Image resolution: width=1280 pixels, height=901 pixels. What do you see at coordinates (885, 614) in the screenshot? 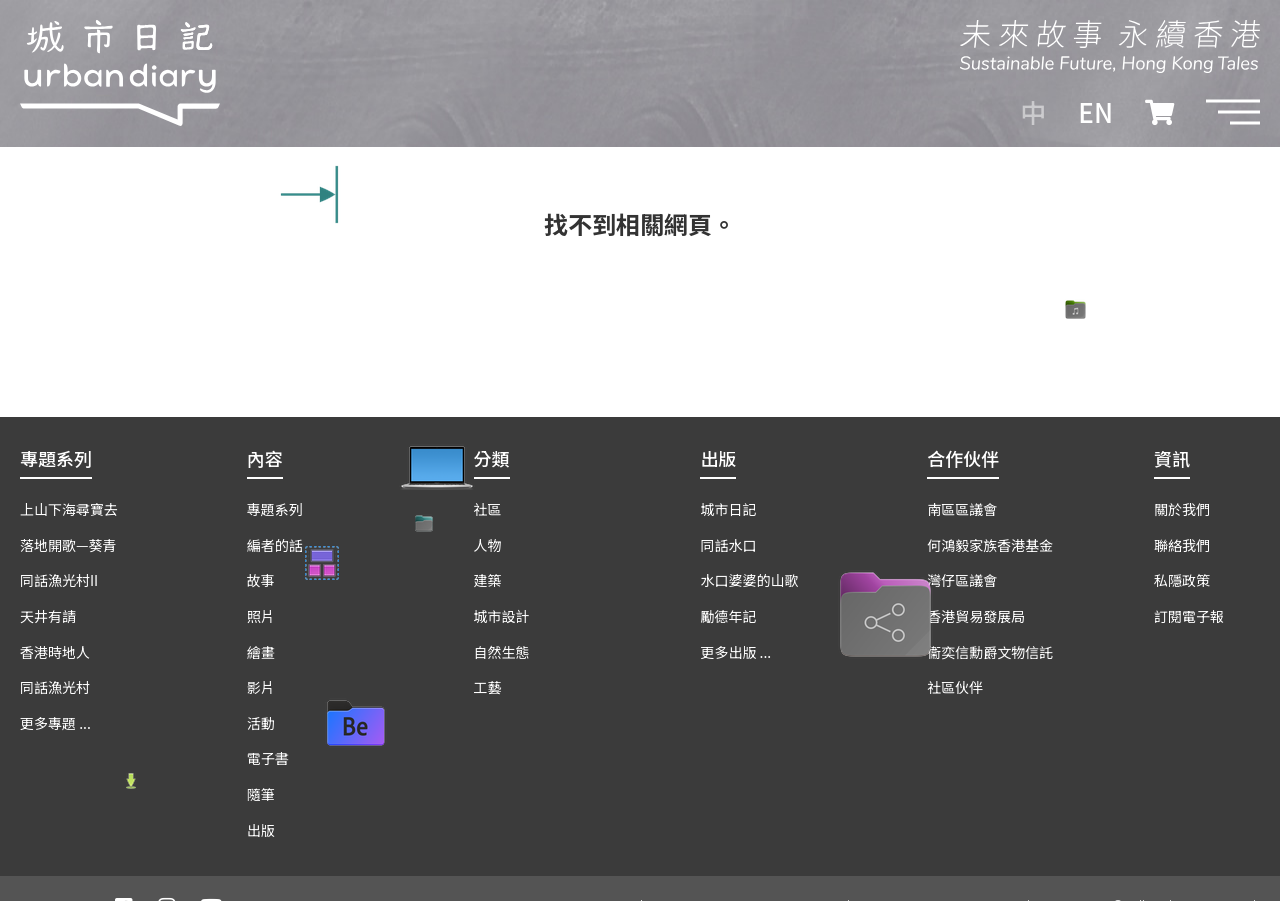
I see `open your public shared folder` at bounding box center [885, 614].